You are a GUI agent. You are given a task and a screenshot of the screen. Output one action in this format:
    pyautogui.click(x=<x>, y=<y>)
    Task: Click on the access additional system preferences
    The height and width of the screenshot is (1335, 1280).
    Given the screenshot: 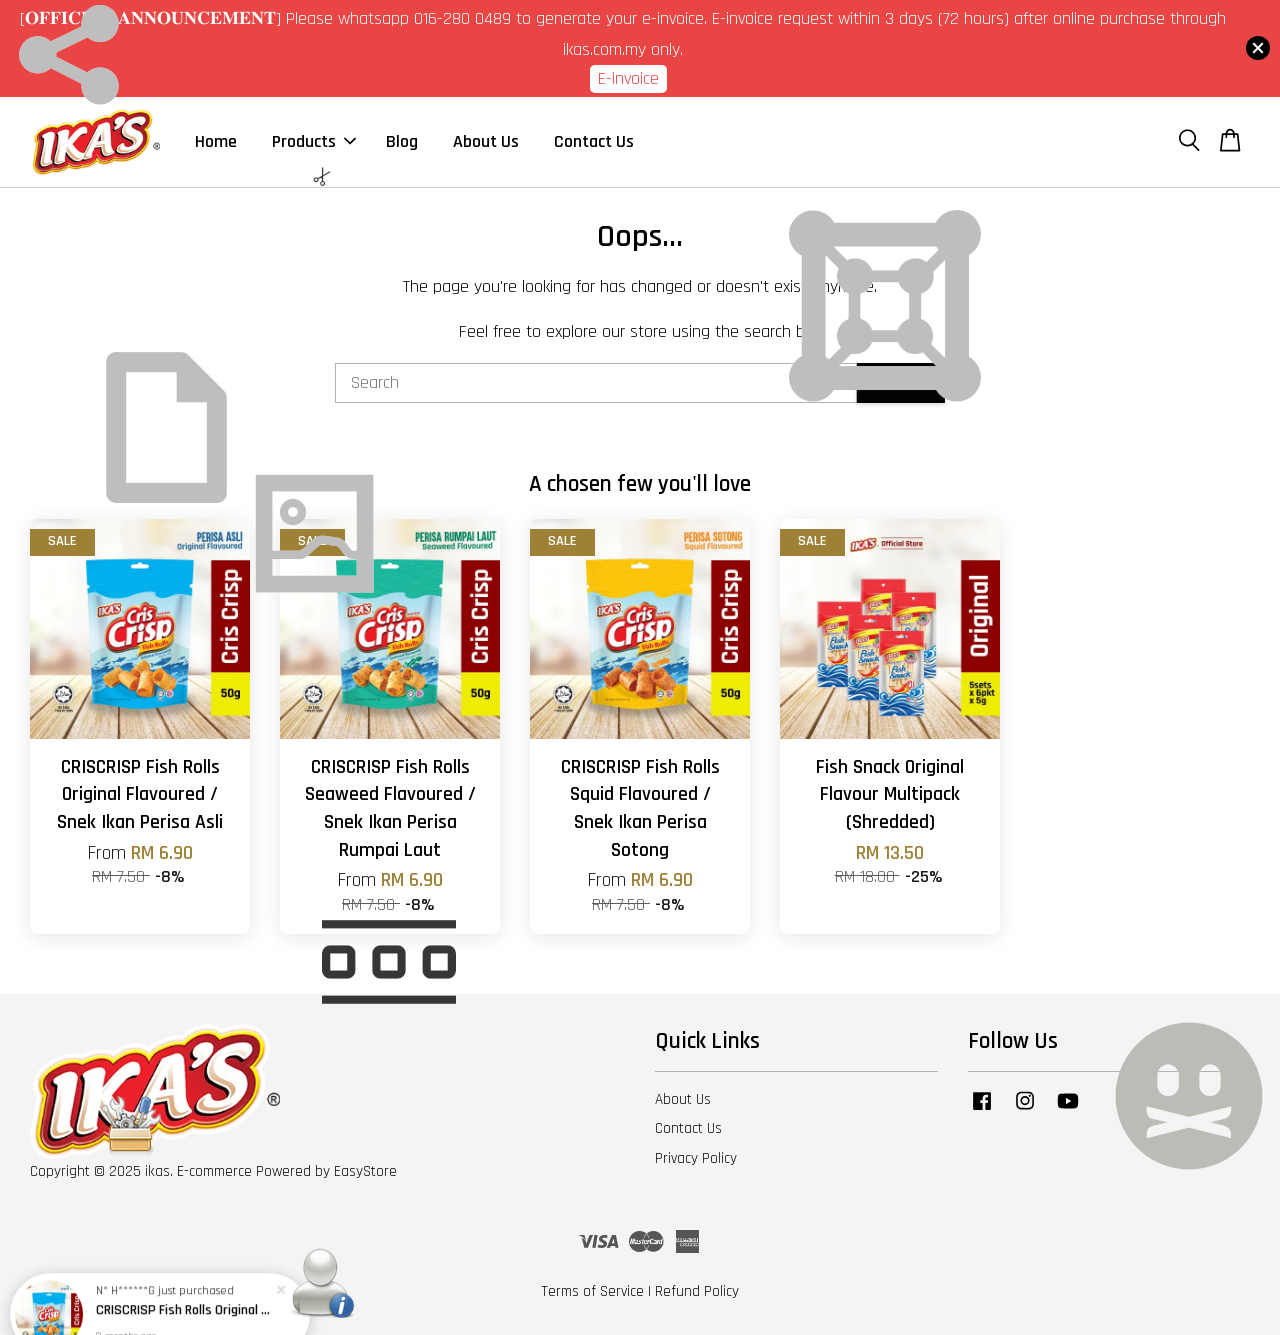 What is the action you would take?
    pyautogui.click(x=131, y=1126)
    